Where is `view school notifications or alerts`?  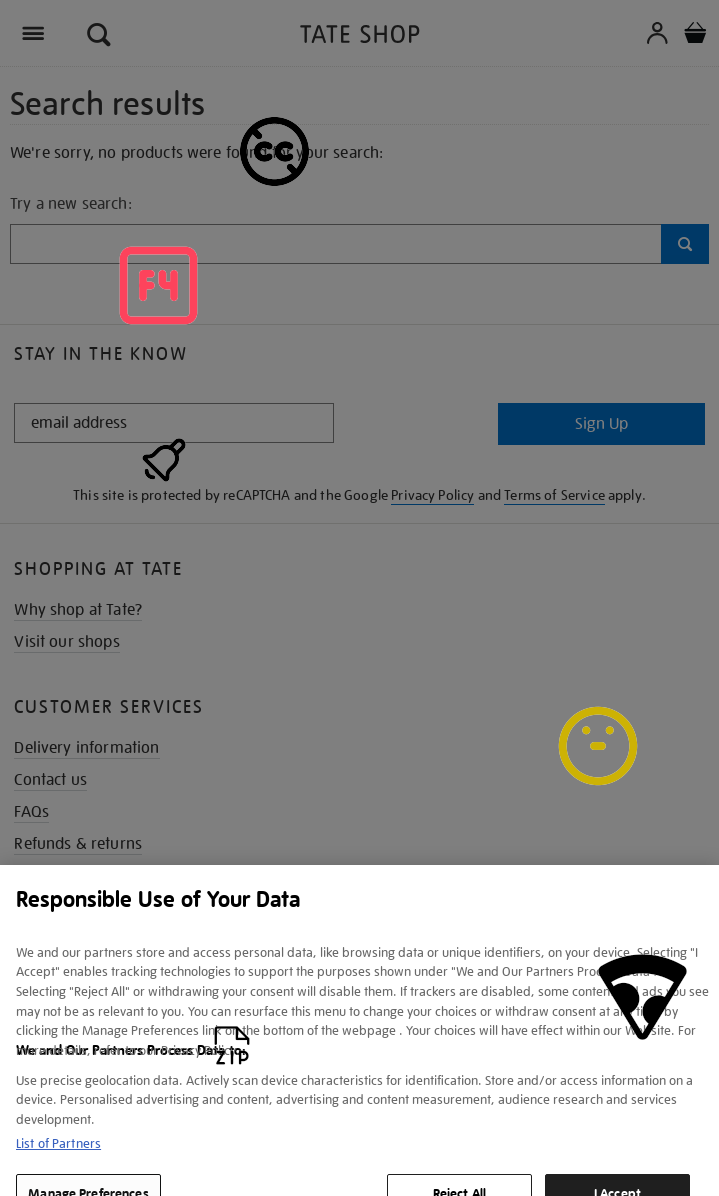
view school notifications or alerts is located at coordinates (164, 460).